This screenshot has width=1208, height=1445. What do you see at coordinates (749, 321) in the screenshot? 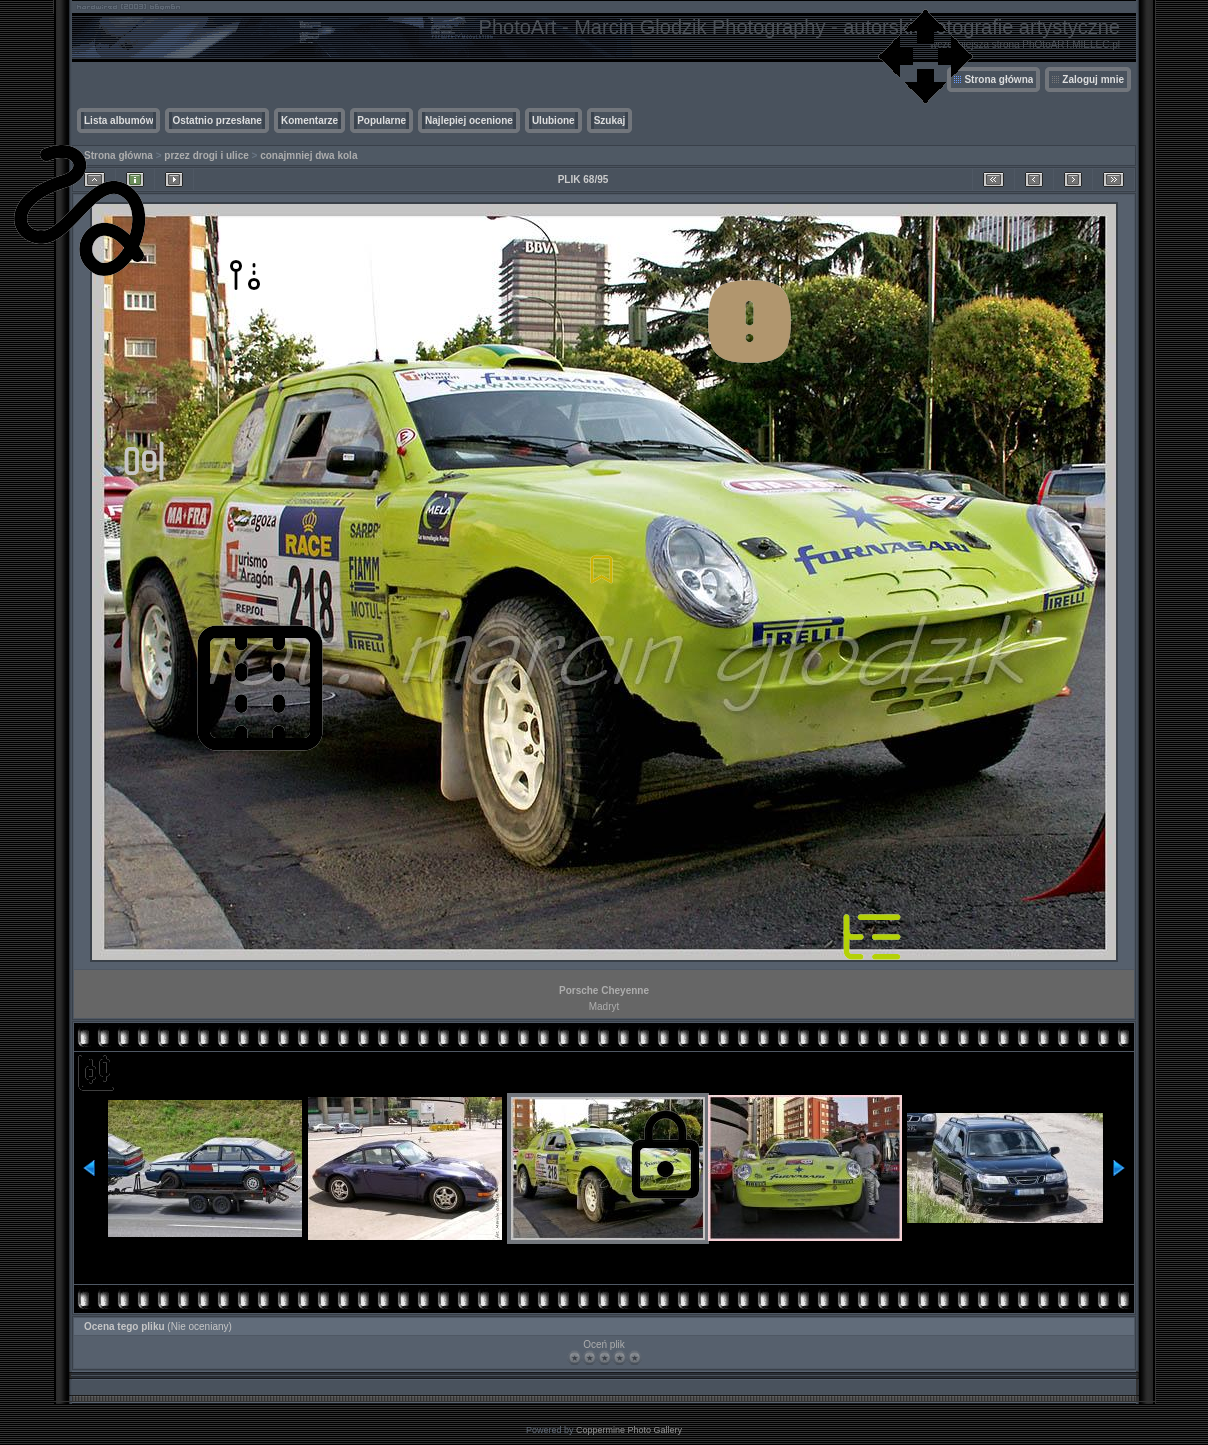
I see `indicates a warning or alert status` at bounding box center [749, 321].